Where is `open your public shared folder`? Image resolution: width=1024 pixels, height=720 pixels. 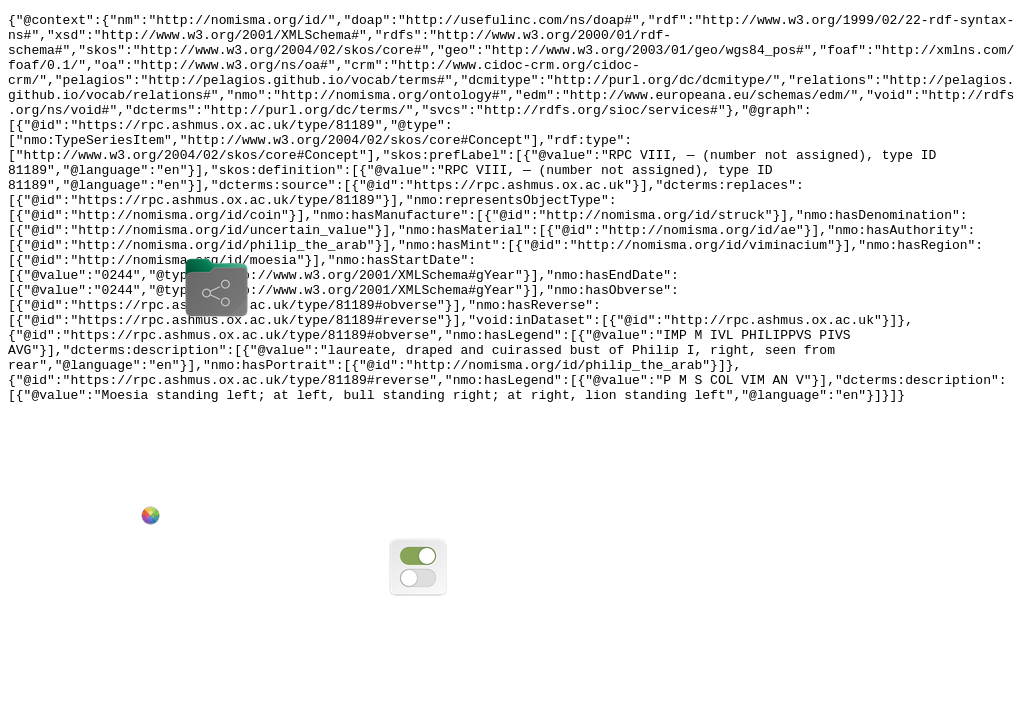 open your public shared folder is located at coordinates (216, 287).